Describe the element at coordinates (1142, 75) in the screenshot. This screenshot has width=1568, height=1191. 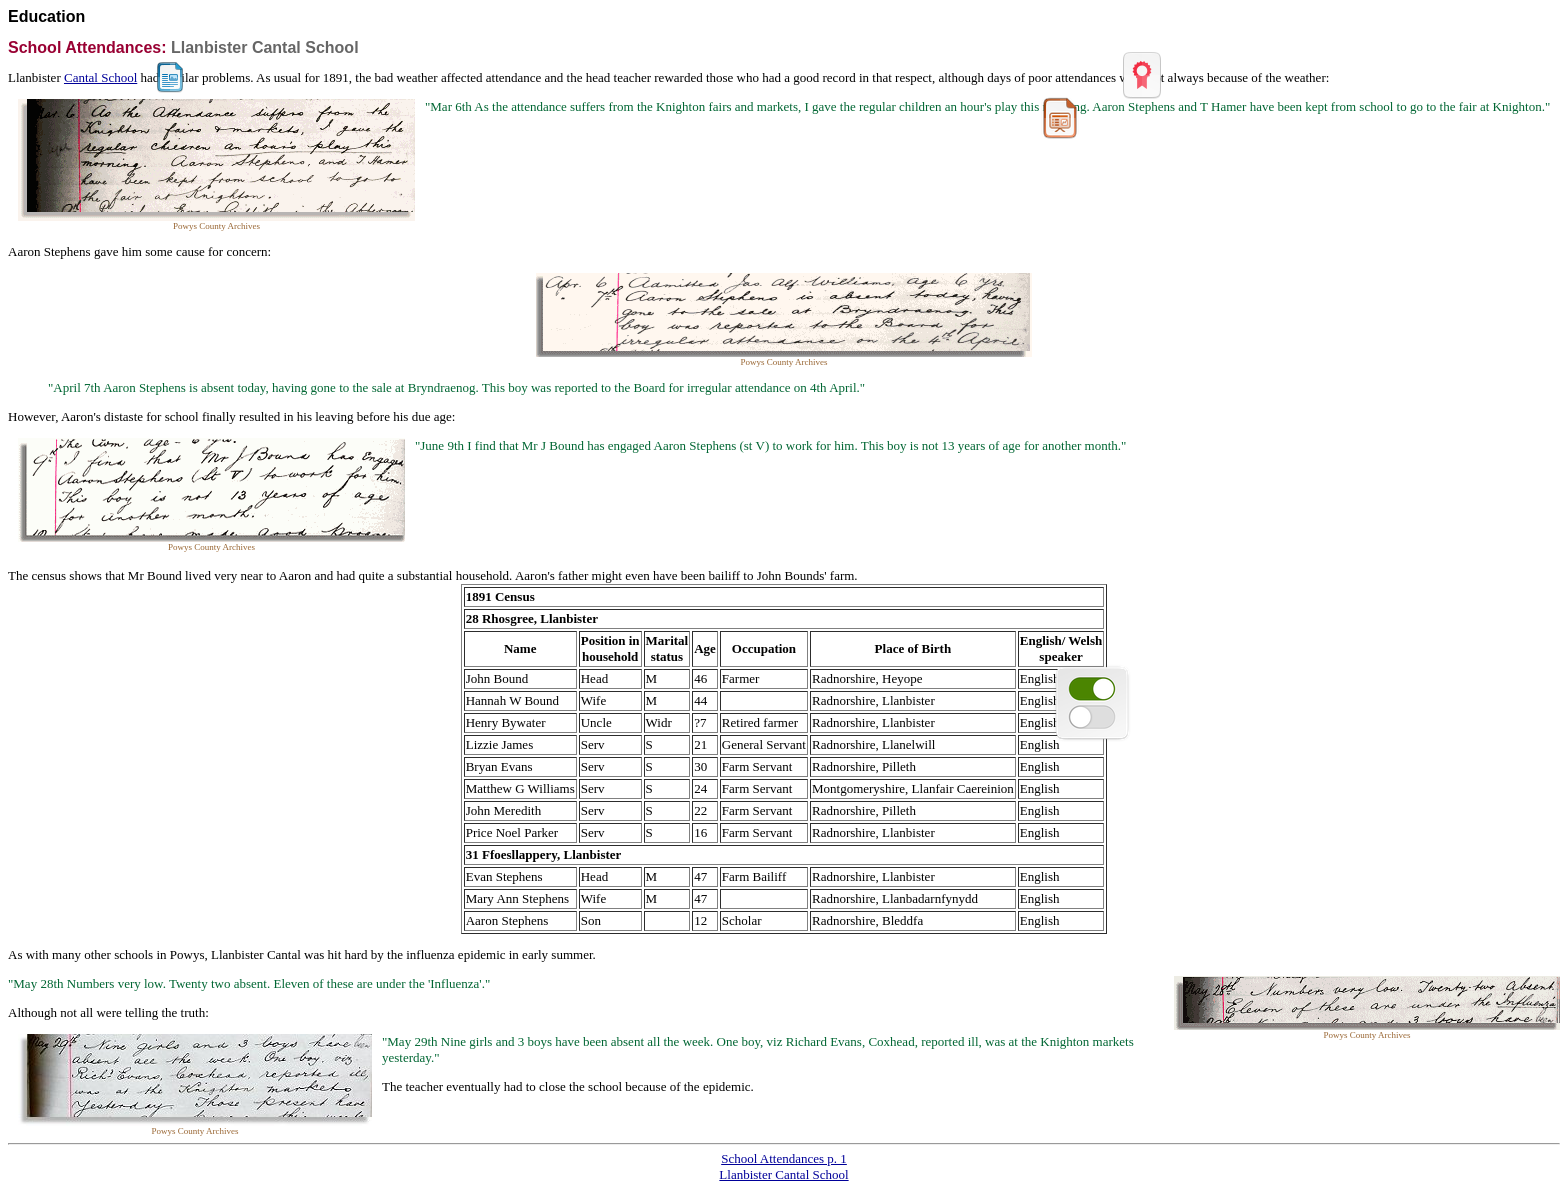
I see `a pkcs7 certificate file or security credential` at that location.